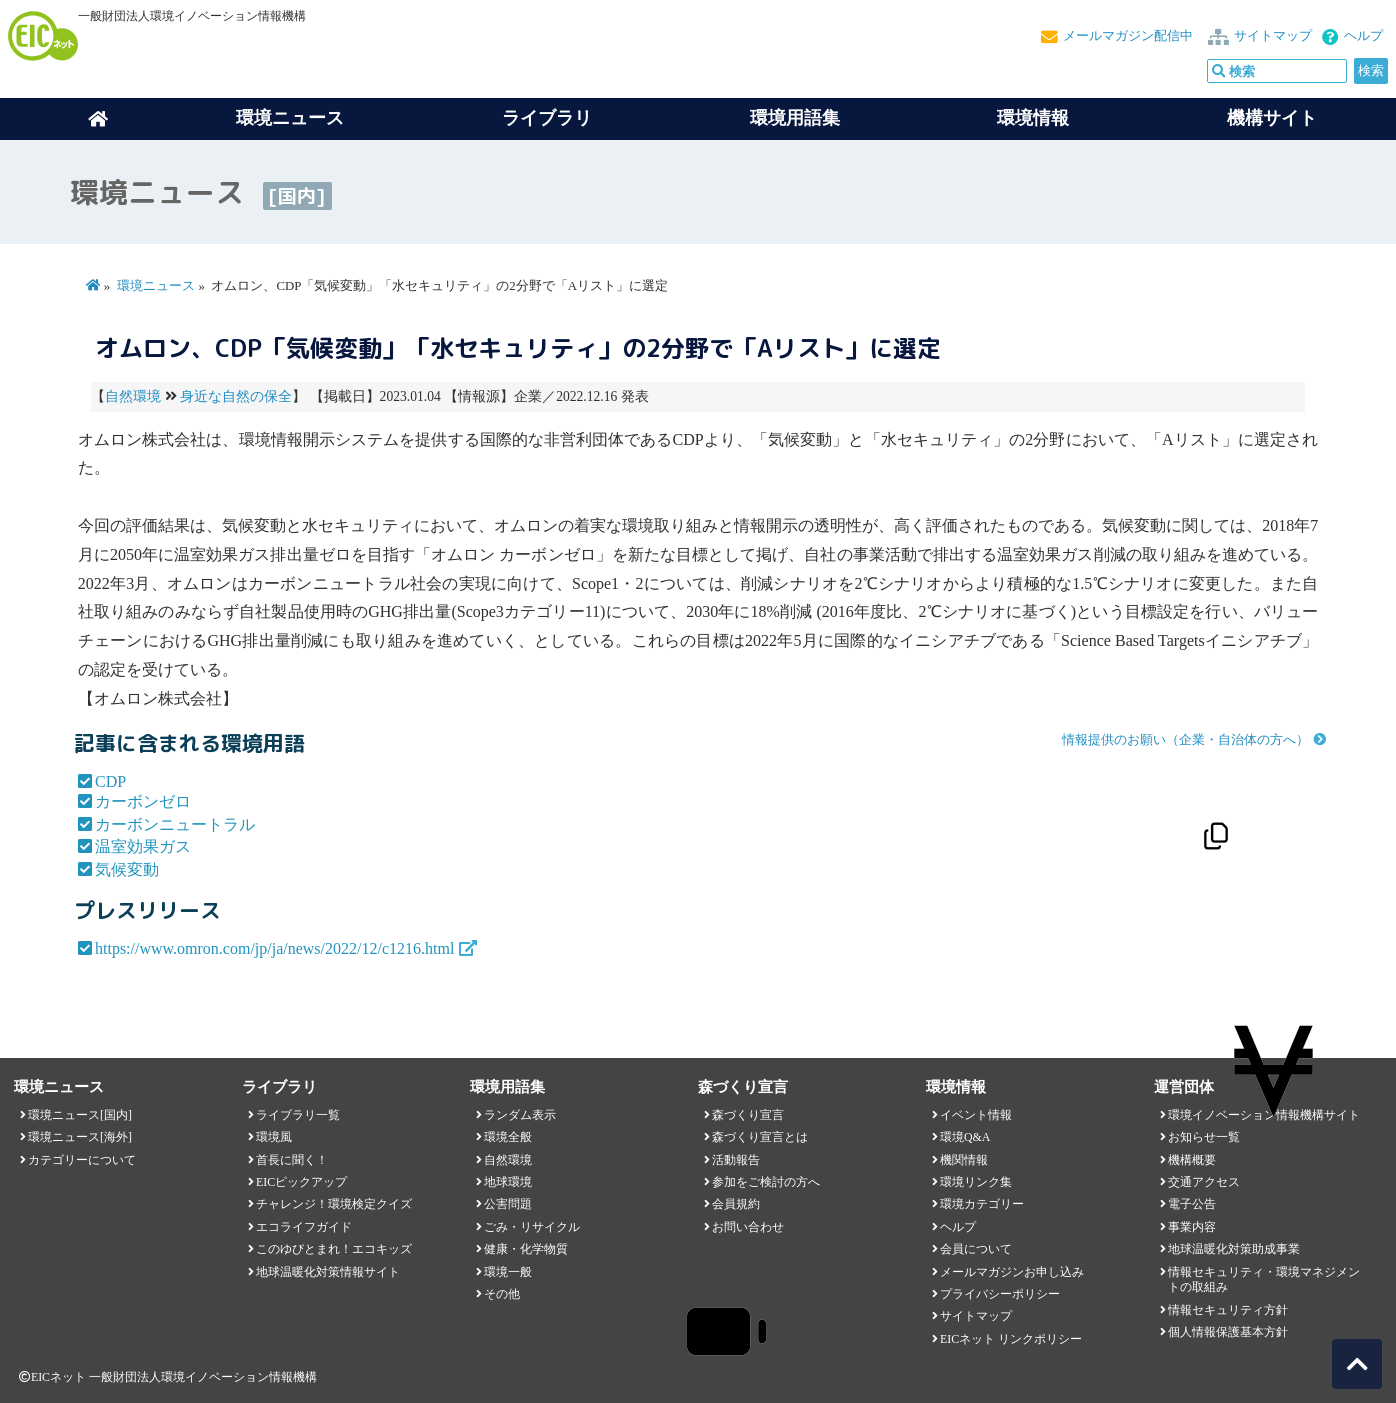 The height and width of the screenshot is (1403, 1396). What do you see at coordinates (726, 1331) in the screenshot?
I see `shows current battery level` at bounding box center [726, 1331].